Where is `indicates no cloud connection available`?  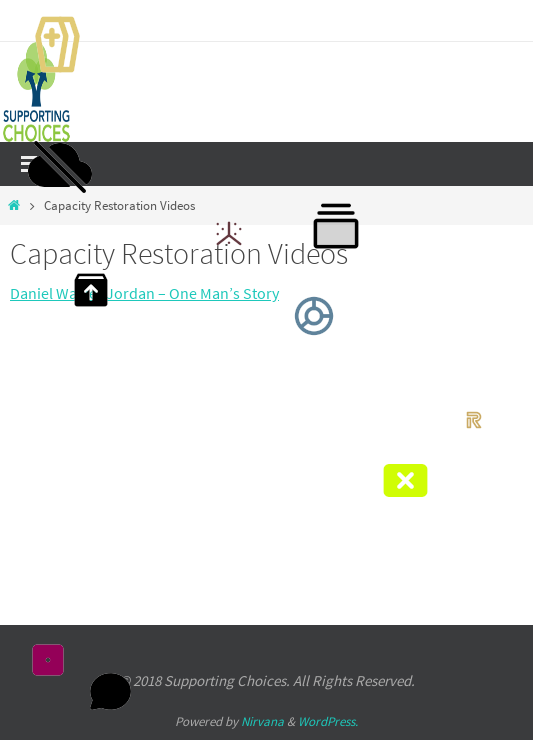 indicates no cloud connection available is located at coordinates (60, 167).